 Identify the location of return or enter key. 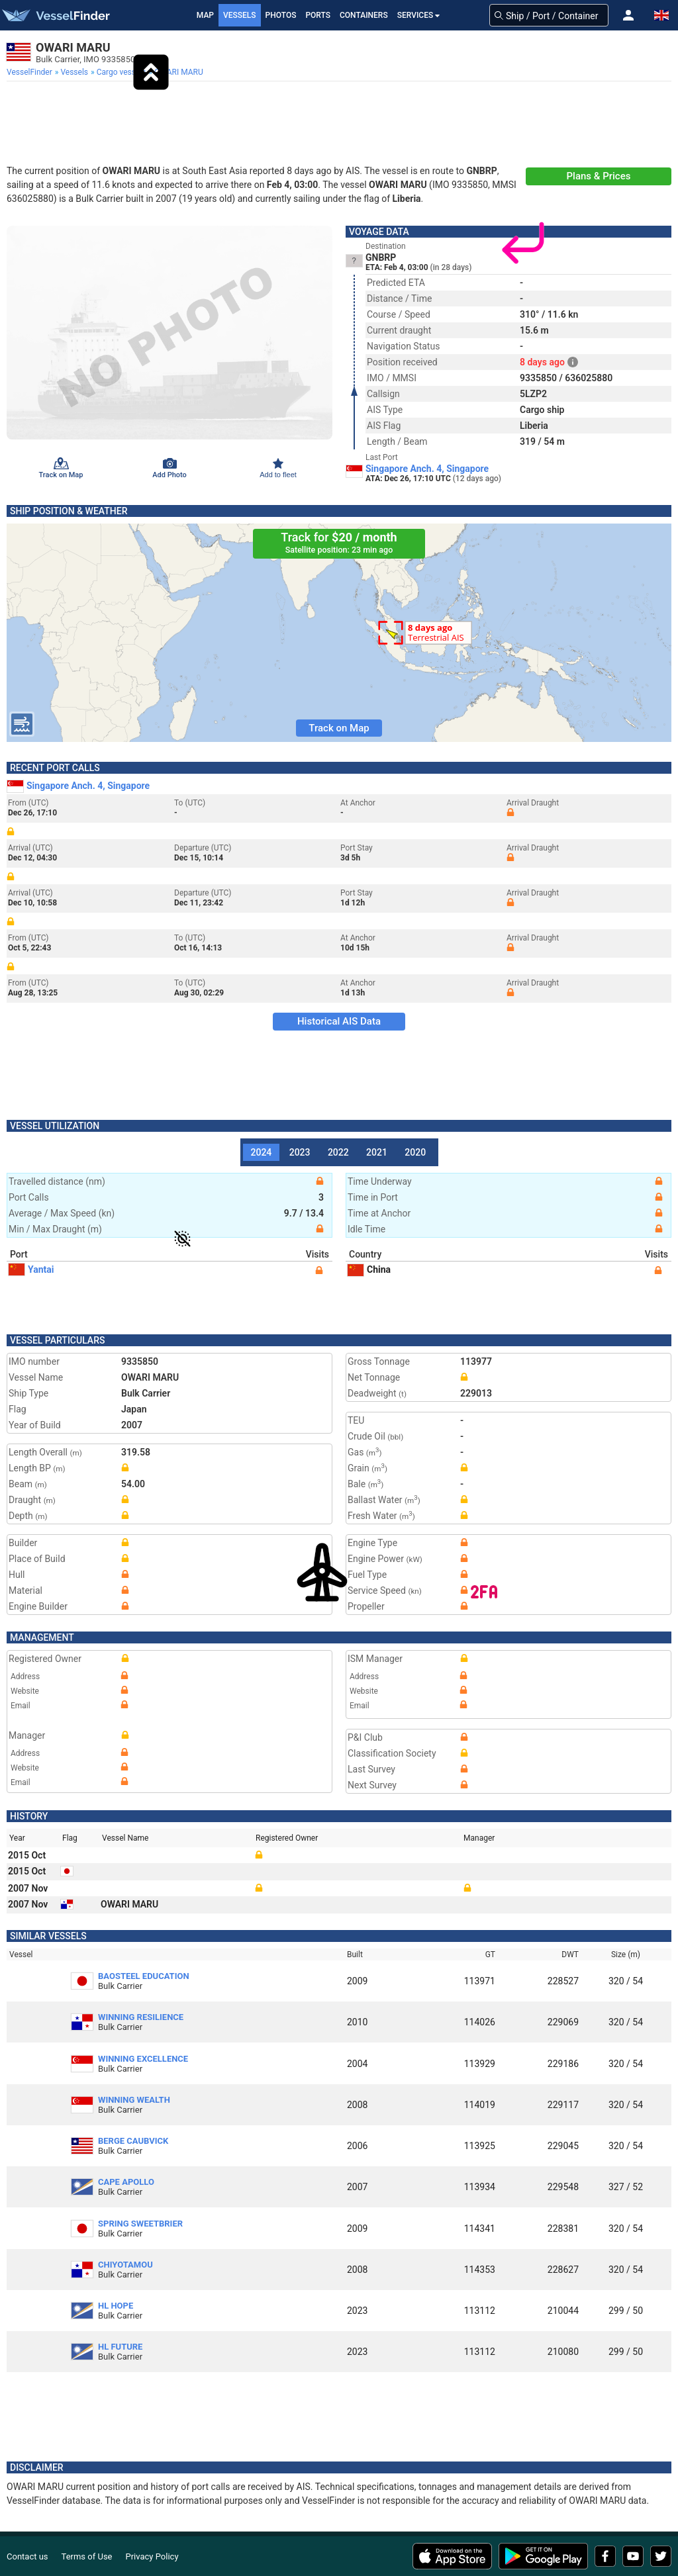
(523, 243).